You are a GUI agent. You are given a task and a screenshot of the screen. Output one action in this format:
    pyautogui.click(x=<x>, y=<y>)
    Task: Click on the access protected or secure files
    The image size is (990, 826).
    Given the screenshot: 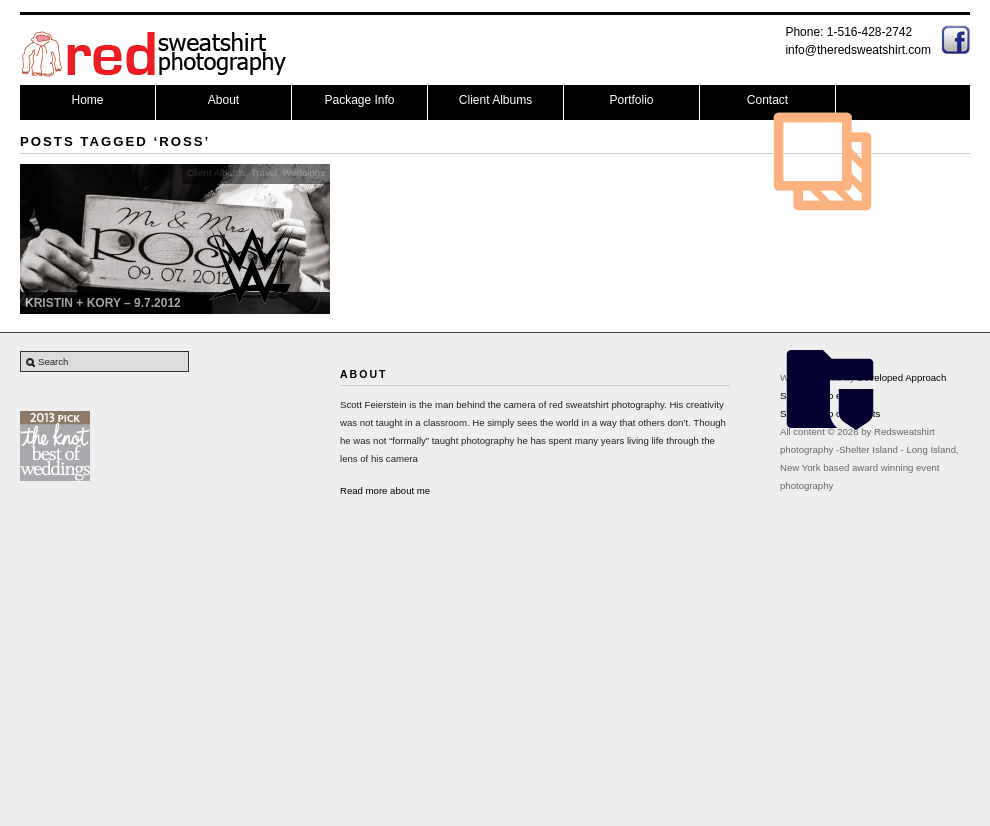 What is the action you would take?
    pyautogui.click(x=830, y=389)
    